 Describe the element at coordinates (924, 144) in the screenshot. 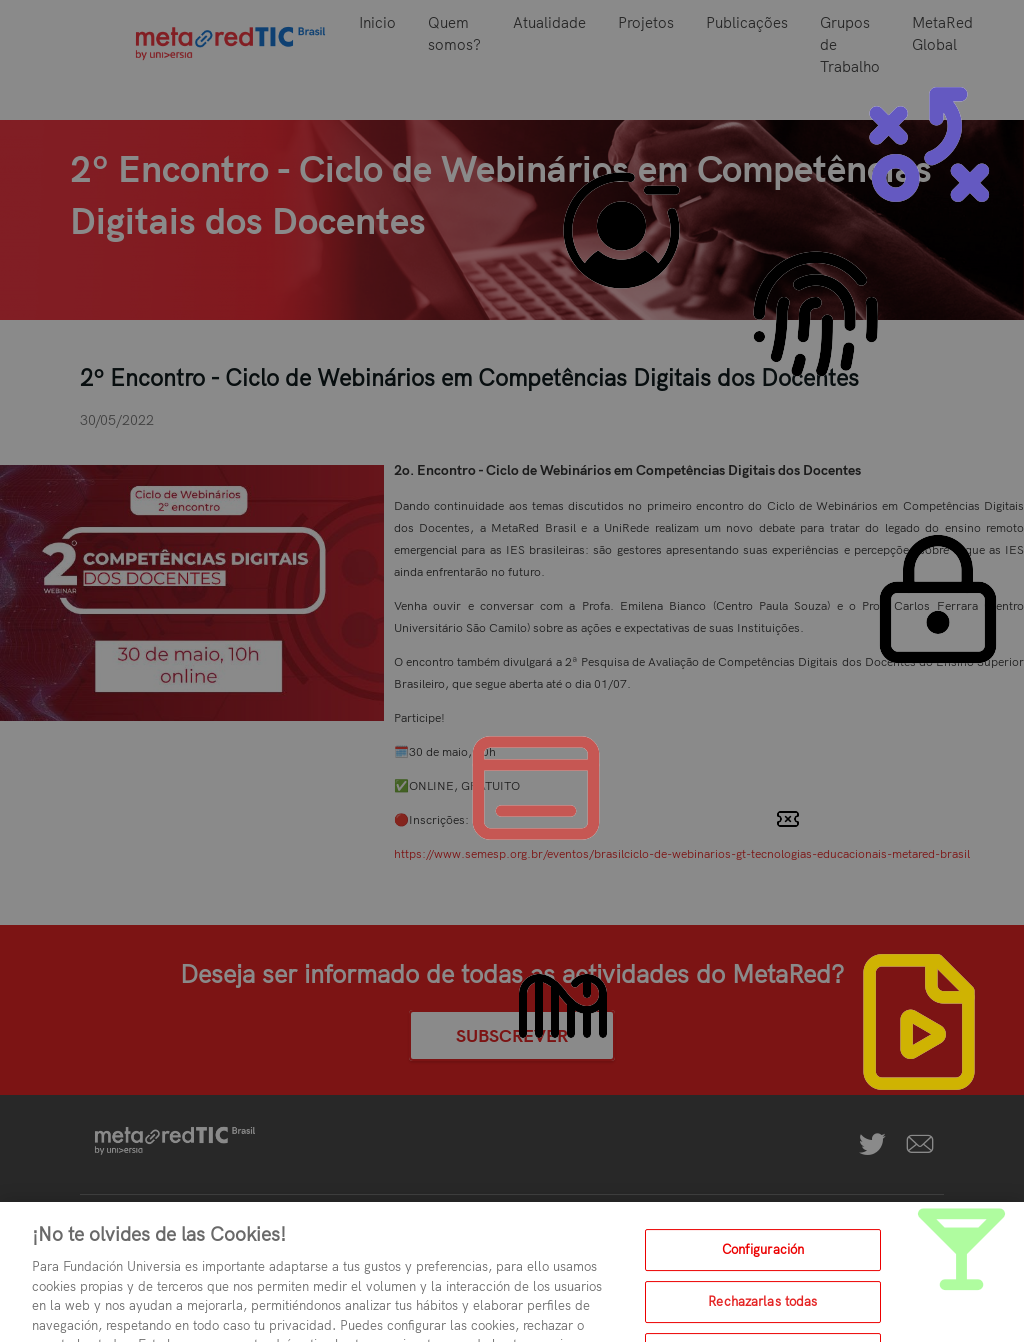

I see `view strategy or game plan` at that location.